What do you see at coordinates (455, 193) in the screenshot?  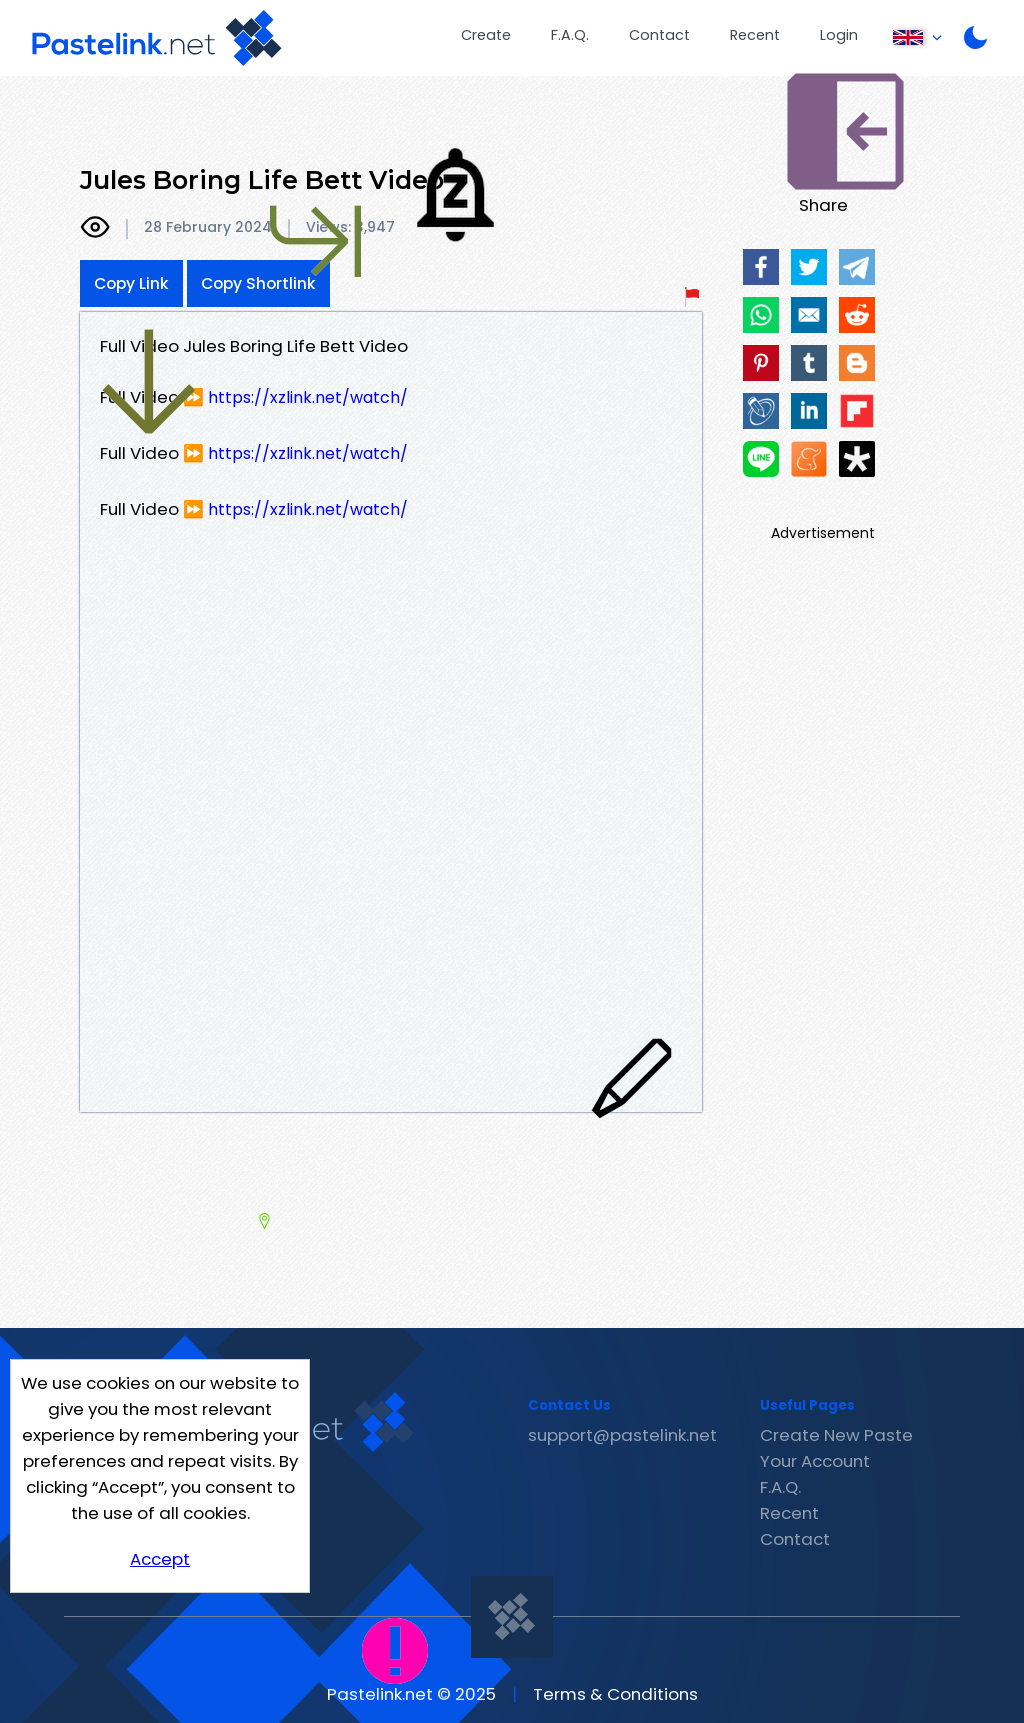 I see `notifications are currently snoozed` at bounding box center [455, 193].